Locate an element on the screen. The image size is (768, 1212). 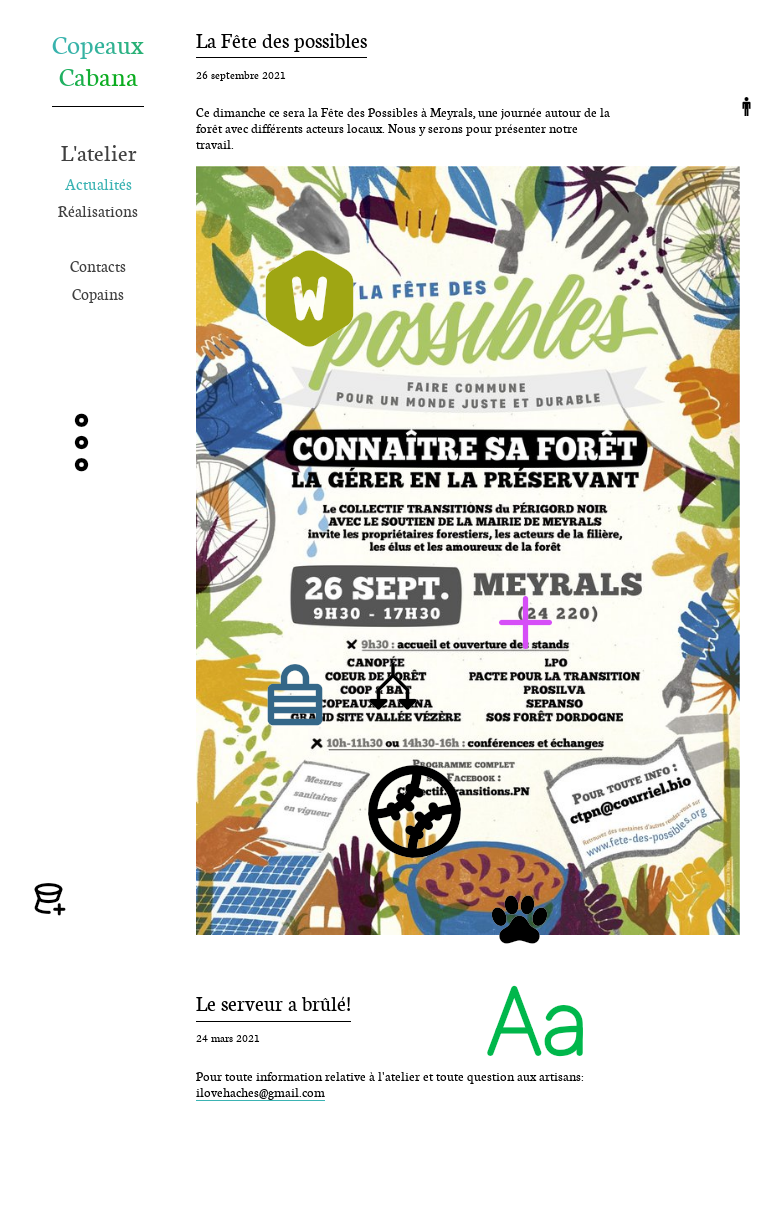
access wallet or payment features is located at coordinates (309, 298).